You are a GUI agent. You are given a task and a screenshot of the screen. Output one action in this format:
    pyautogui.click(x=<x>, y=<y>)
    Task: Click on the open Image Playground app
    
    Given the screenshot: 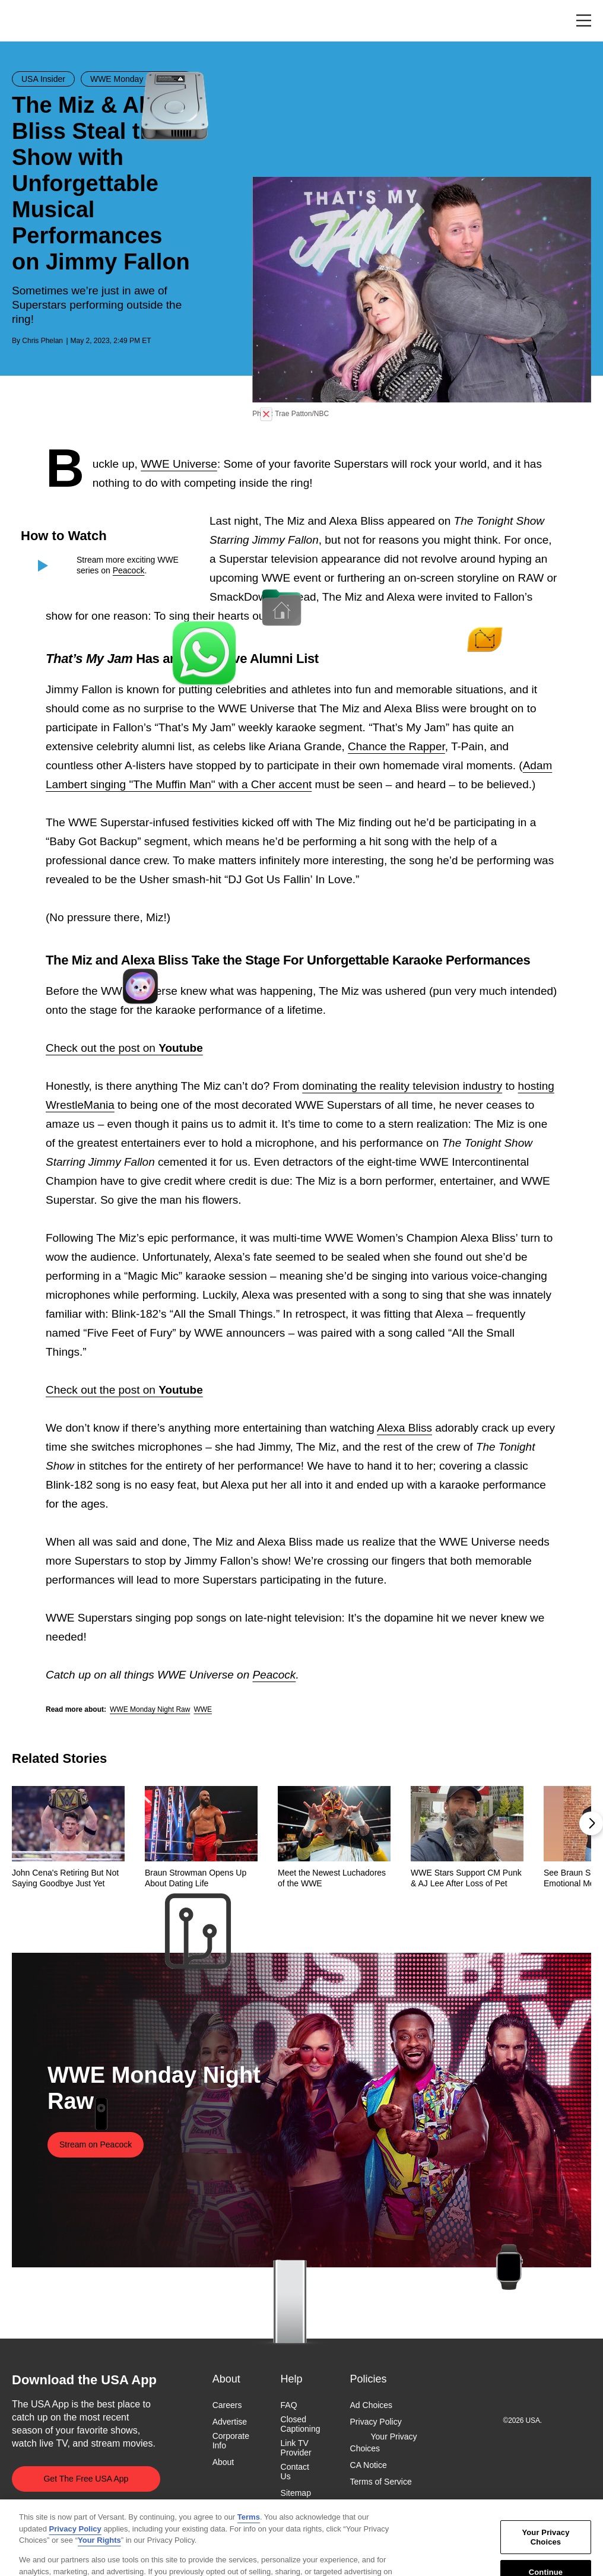 What is the action you would take?
    pyautogui.click(x=140, y=986)
    